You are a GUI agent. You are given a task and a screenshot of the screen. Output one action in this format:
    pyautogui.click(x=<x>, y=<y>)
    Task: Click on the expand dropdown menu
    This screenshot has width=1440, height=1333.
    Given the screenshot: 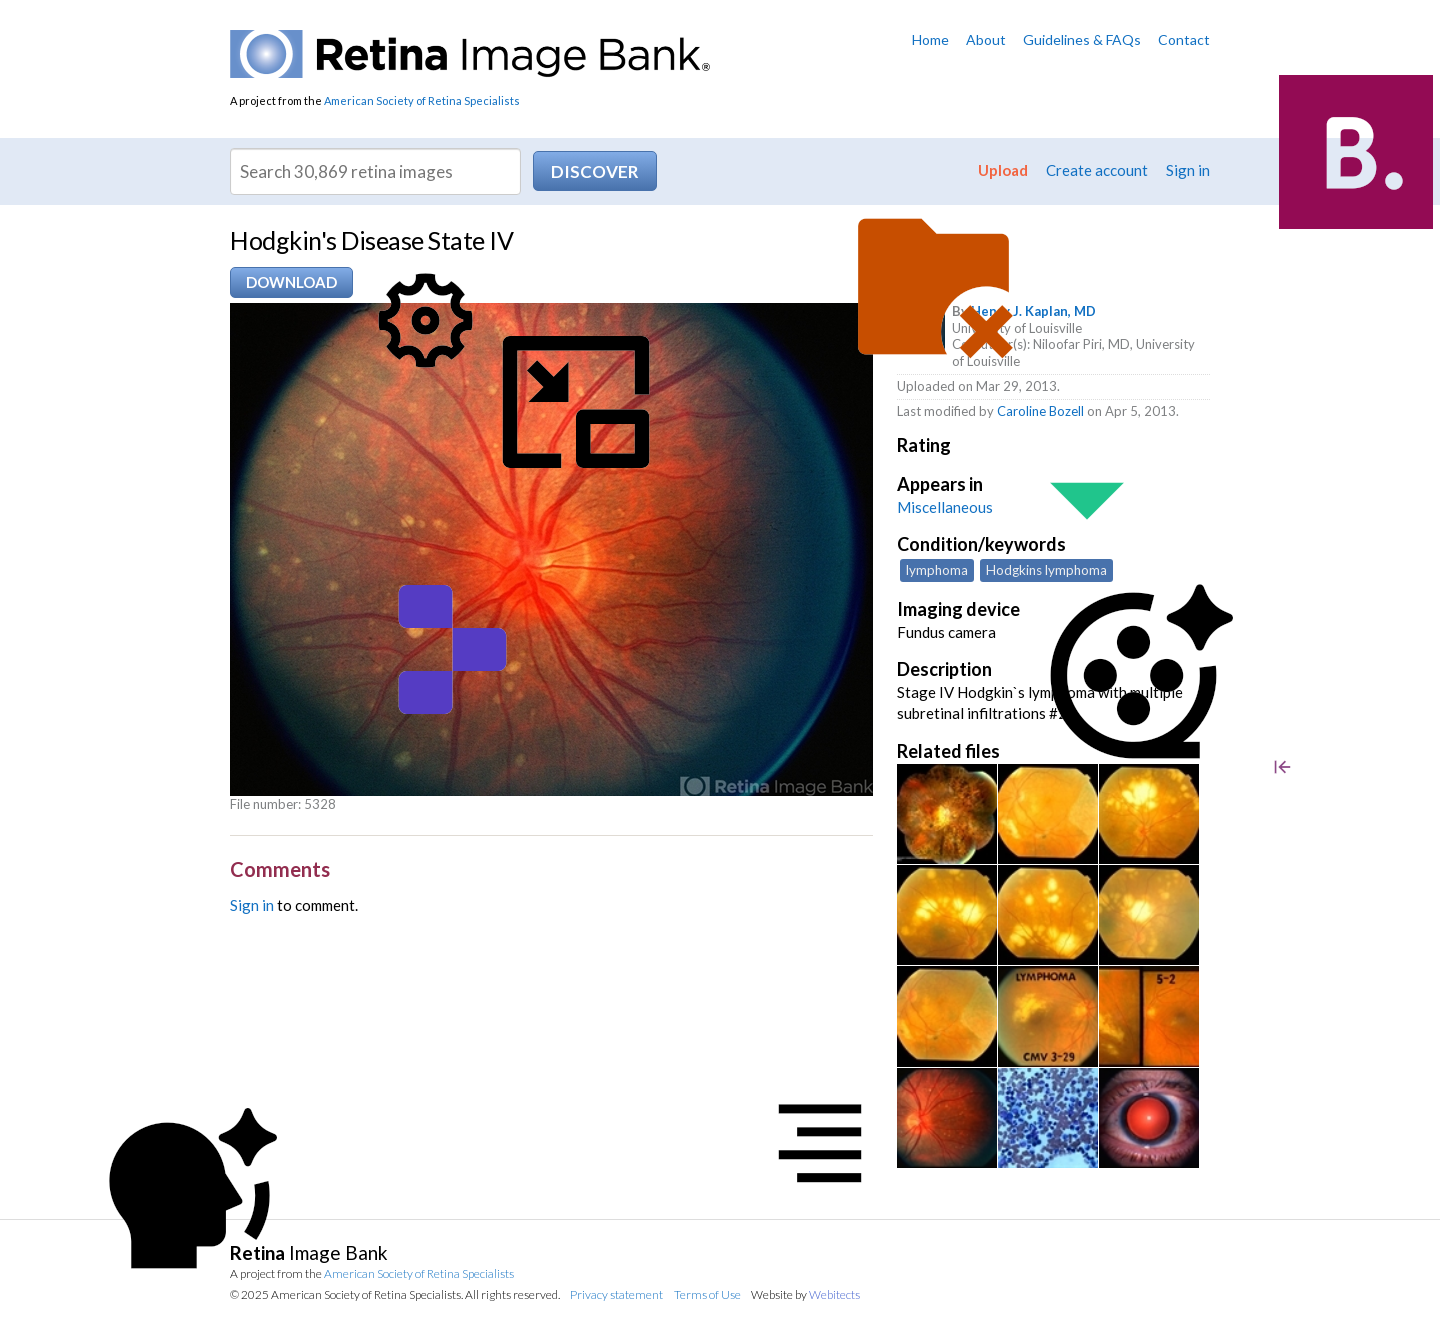 What is the action you would take?
    pyautogui.click(x=1087, y=495)
    